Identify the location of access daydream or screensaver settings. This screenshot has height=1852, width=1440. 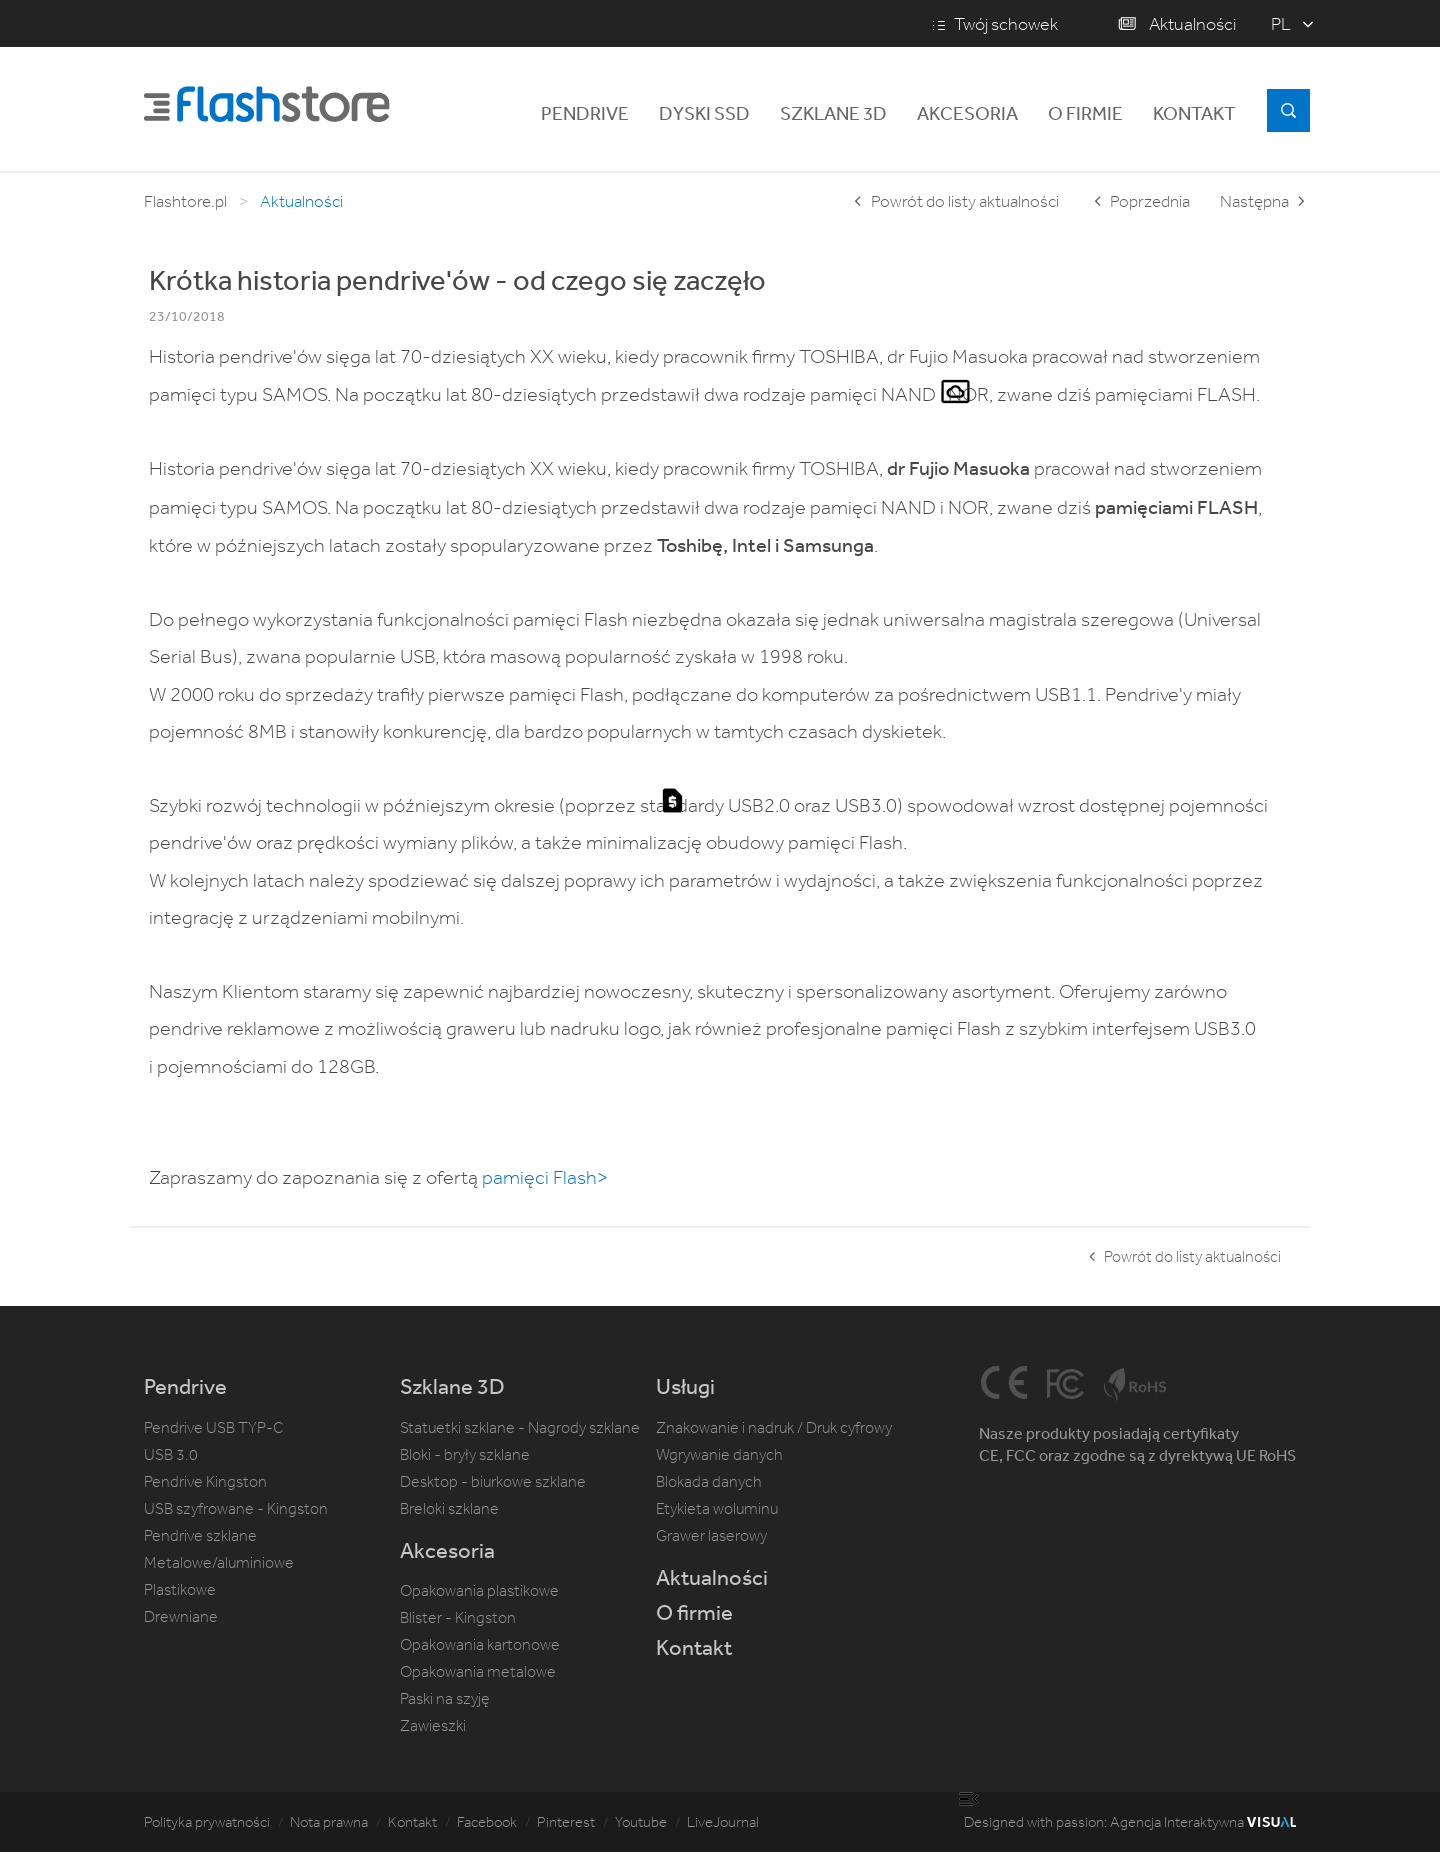
(955, 391).